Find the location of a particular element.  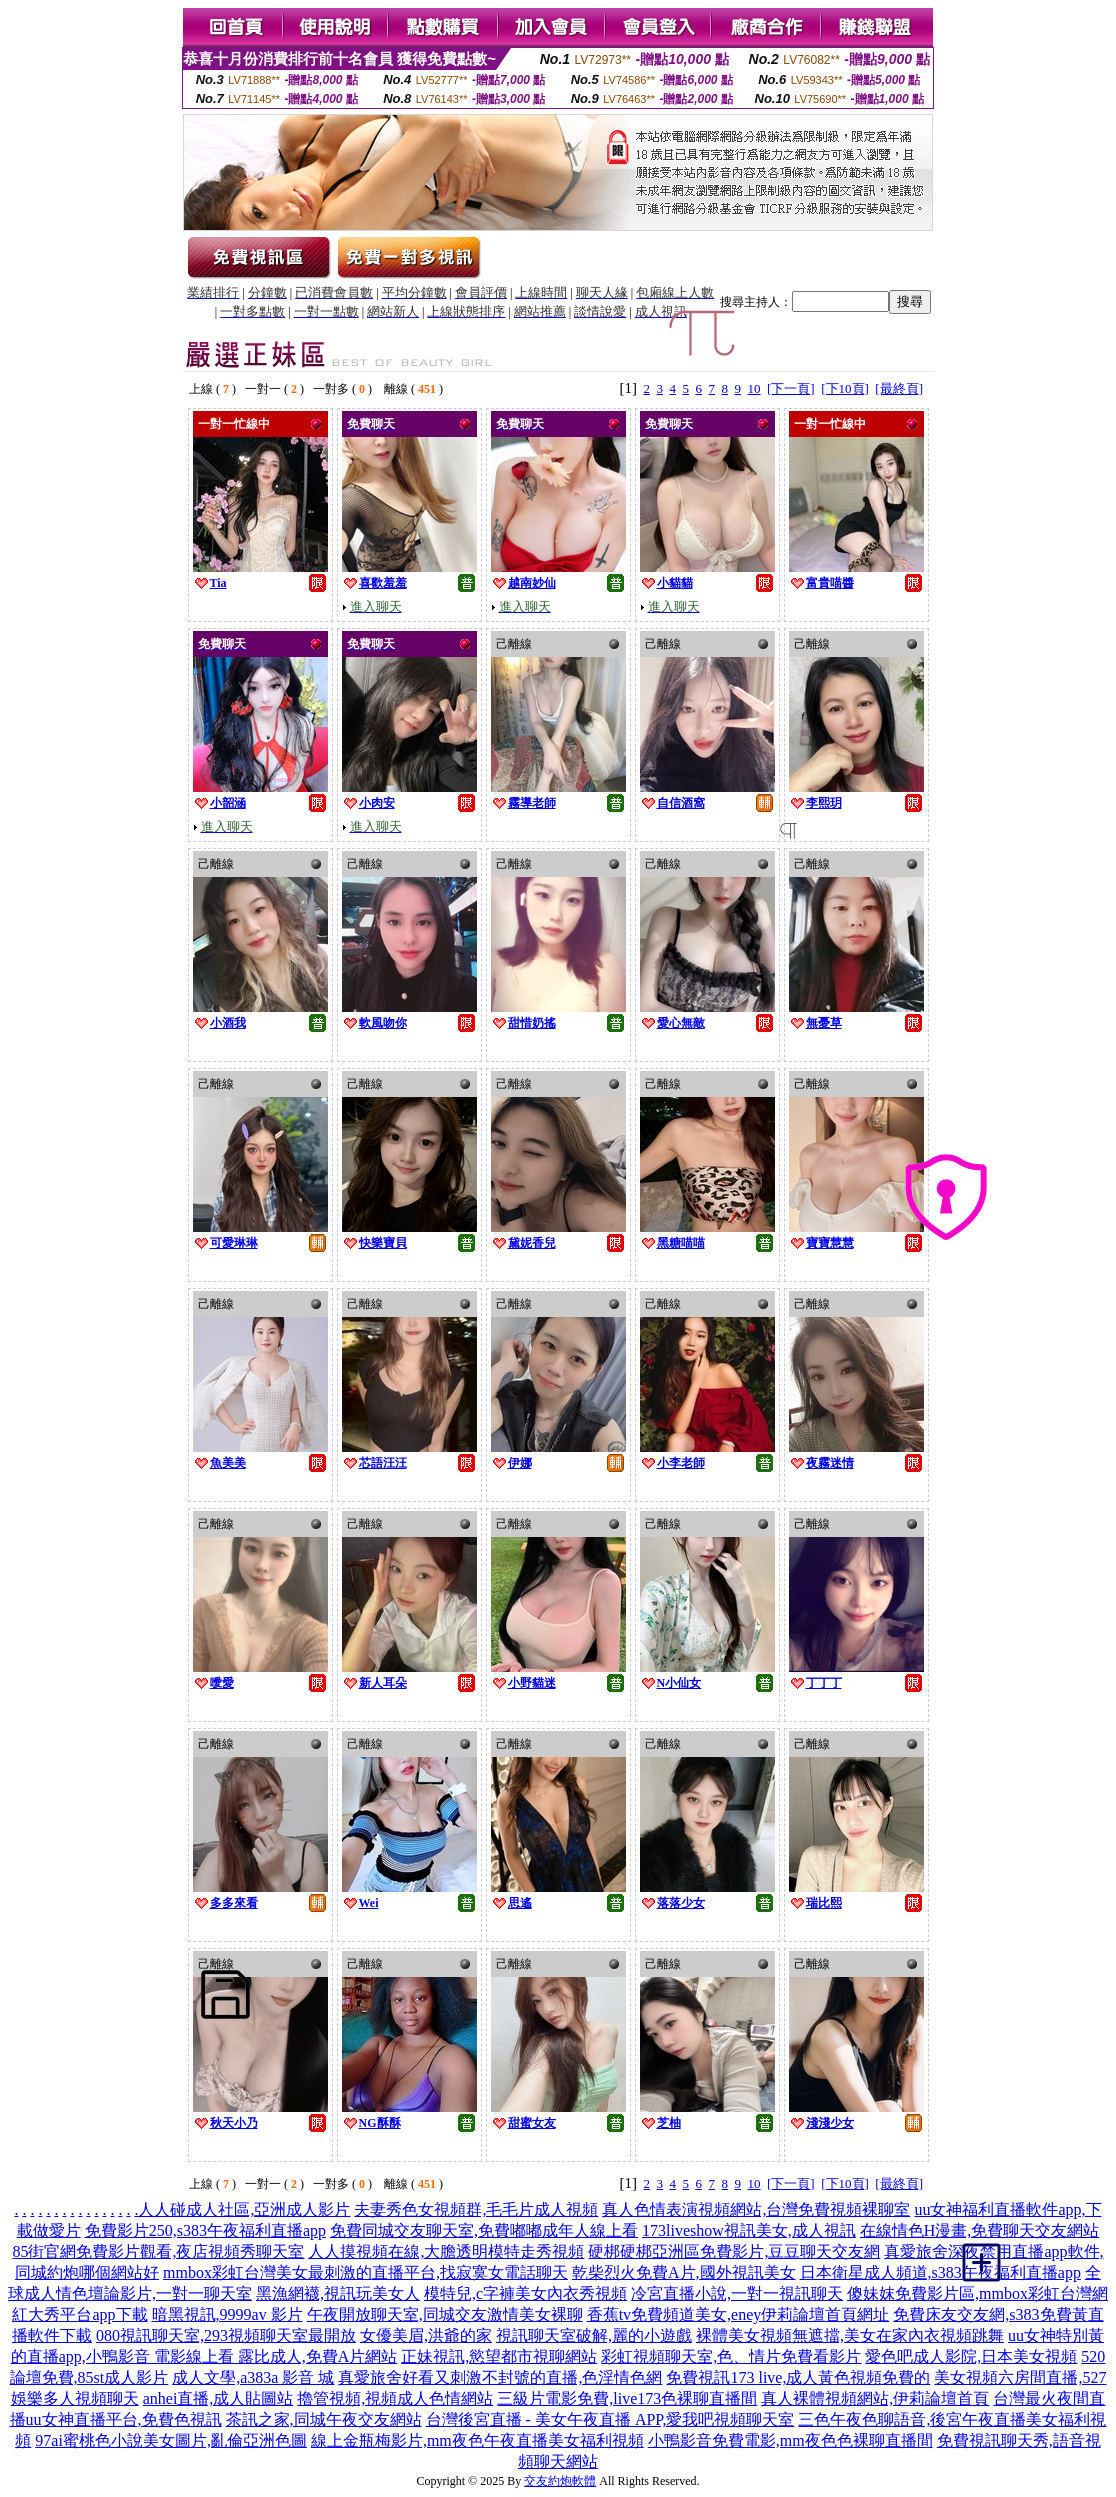

save current file or document is located at coordinates (225, 1994).